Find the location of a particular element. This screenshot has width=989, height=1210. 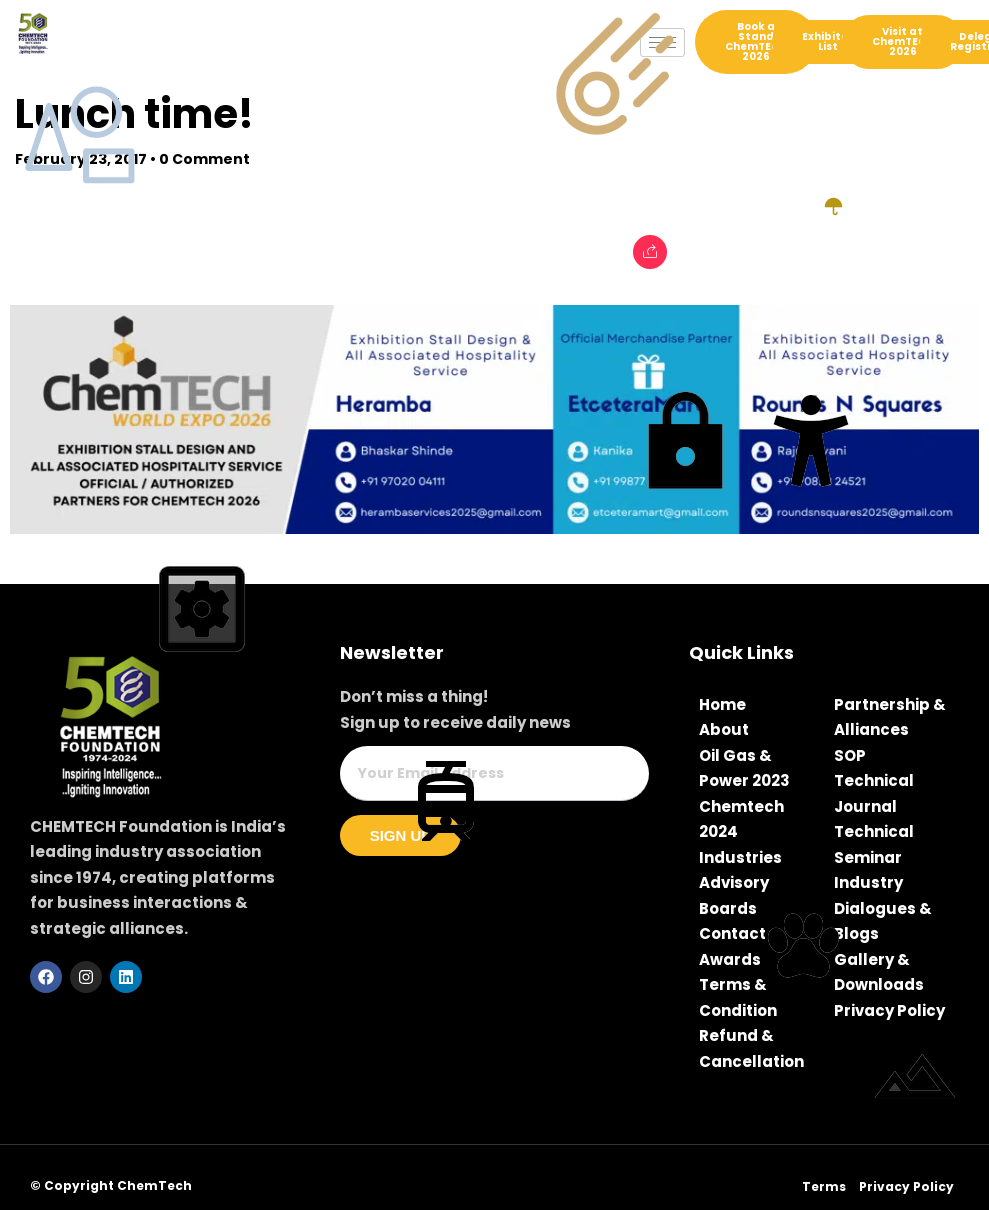

access application settings is located at coordinates (202, 609).